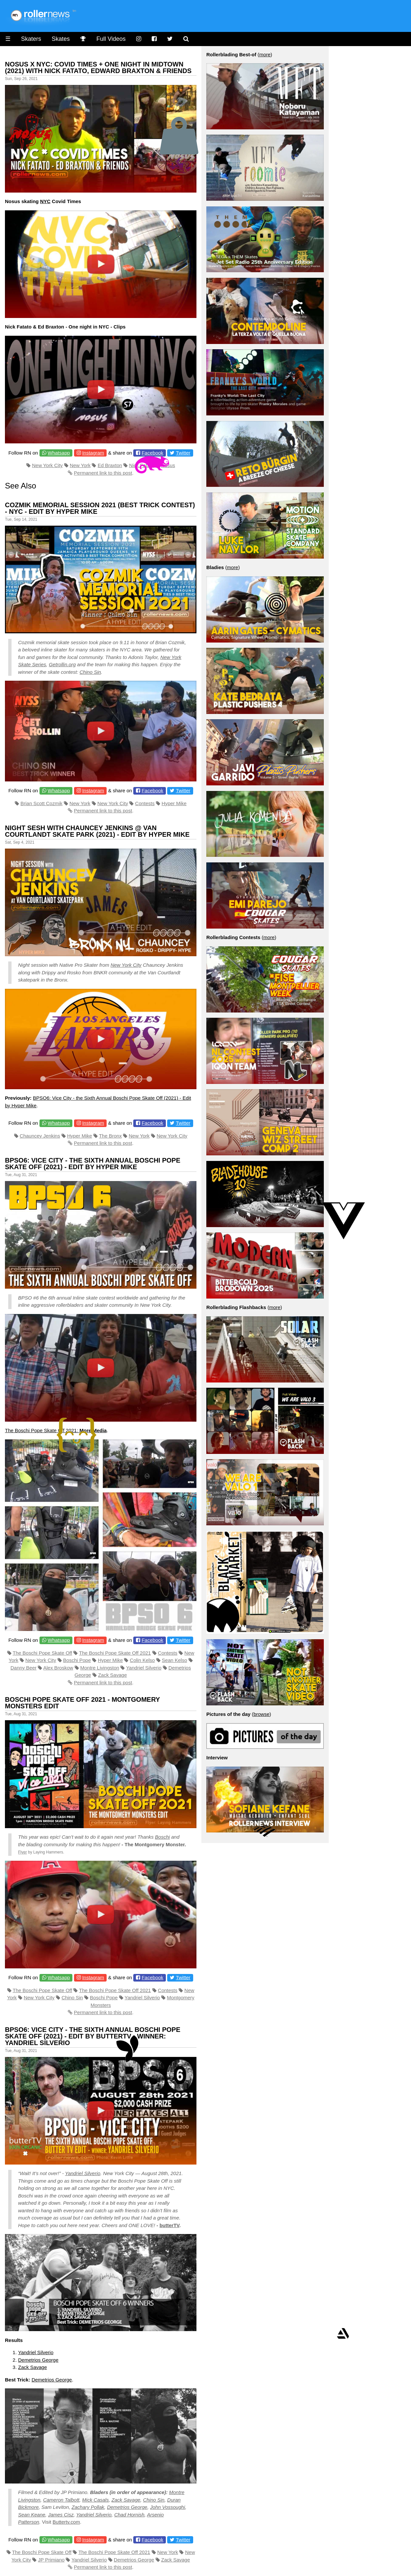 The width and height of the screenshot is (411, 2576). I want to click on SUSE Linux brand logo, so click(152, 465).